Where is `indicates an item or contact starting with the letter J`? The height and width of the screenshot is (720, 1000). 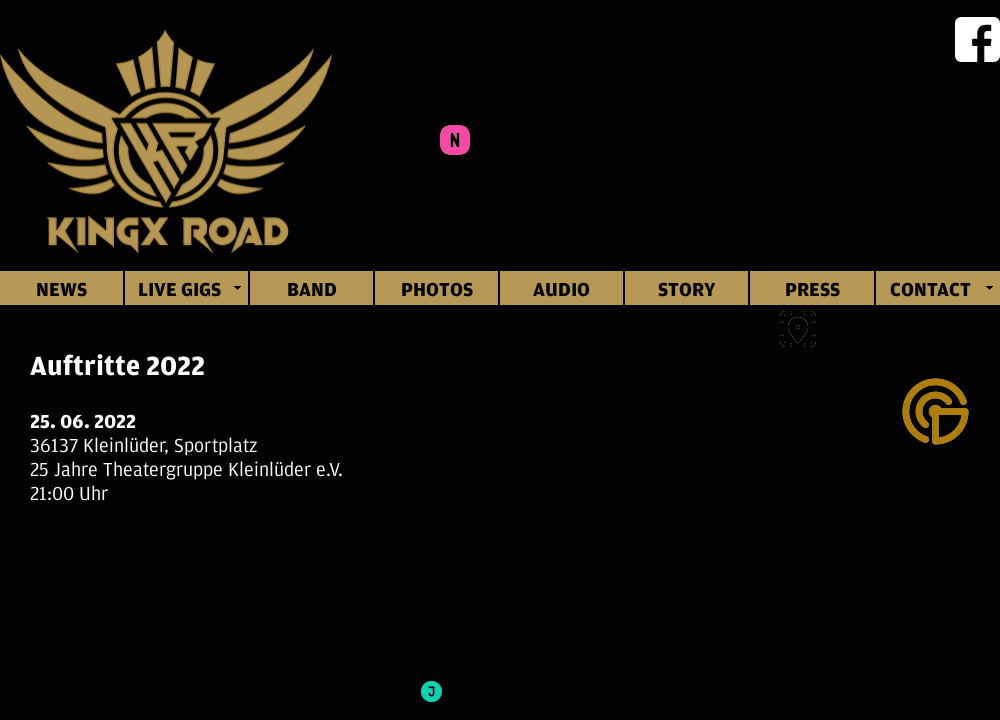 indicates an item or contact starting with the letter J is located at coordinates (431, 691).